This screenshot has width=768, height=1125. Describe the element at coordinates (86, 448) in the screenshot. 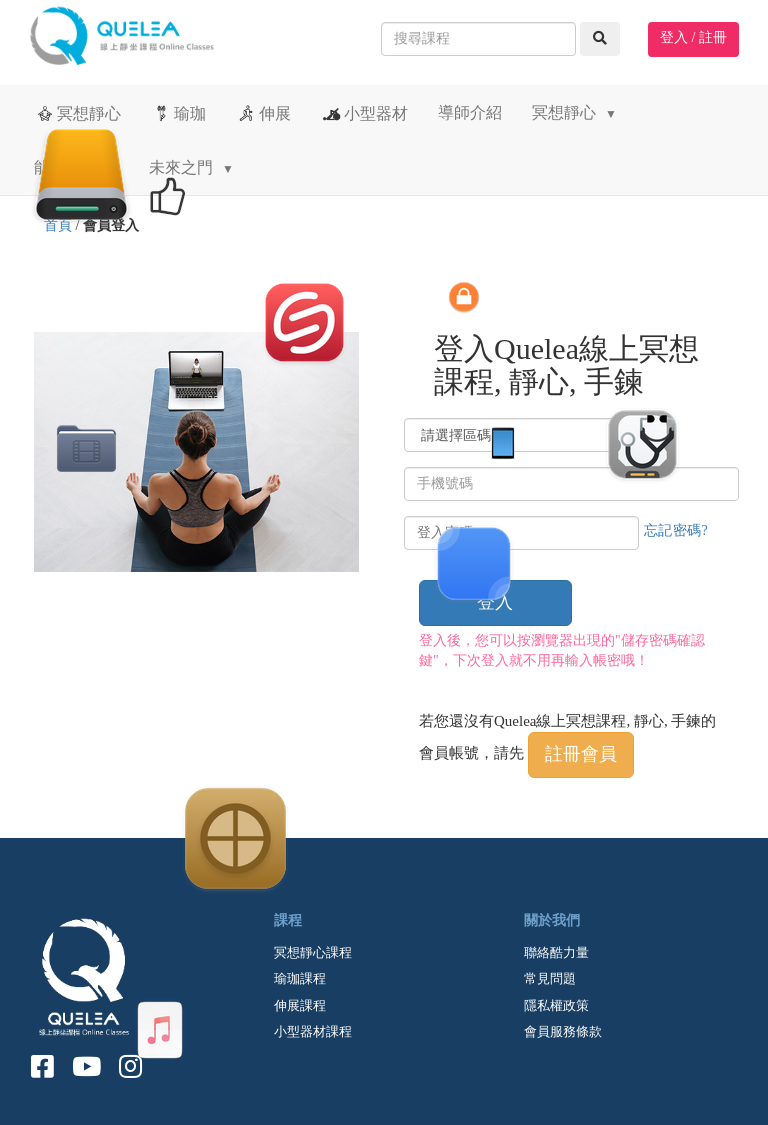

I see `open your videos folder` at that location.